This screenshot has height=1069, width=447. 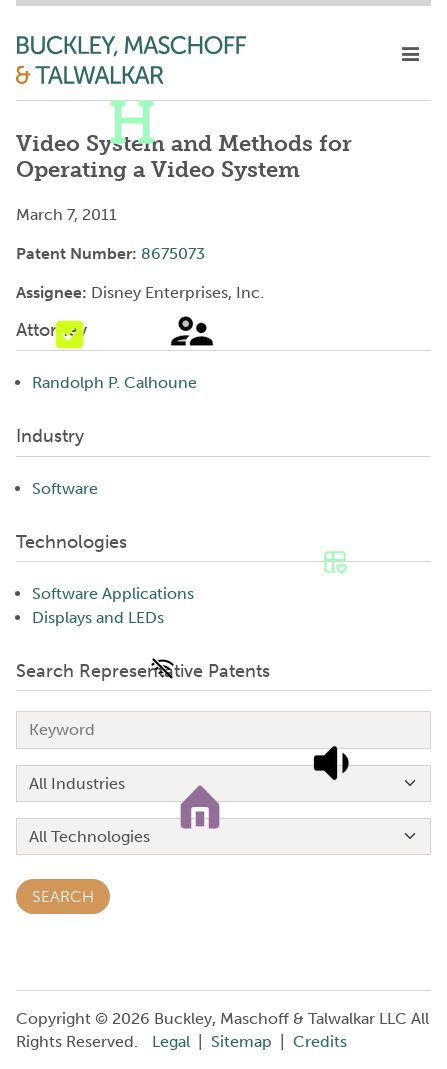 I want to click on wifi is disabled or unavailable, so click(x=162, y=668).